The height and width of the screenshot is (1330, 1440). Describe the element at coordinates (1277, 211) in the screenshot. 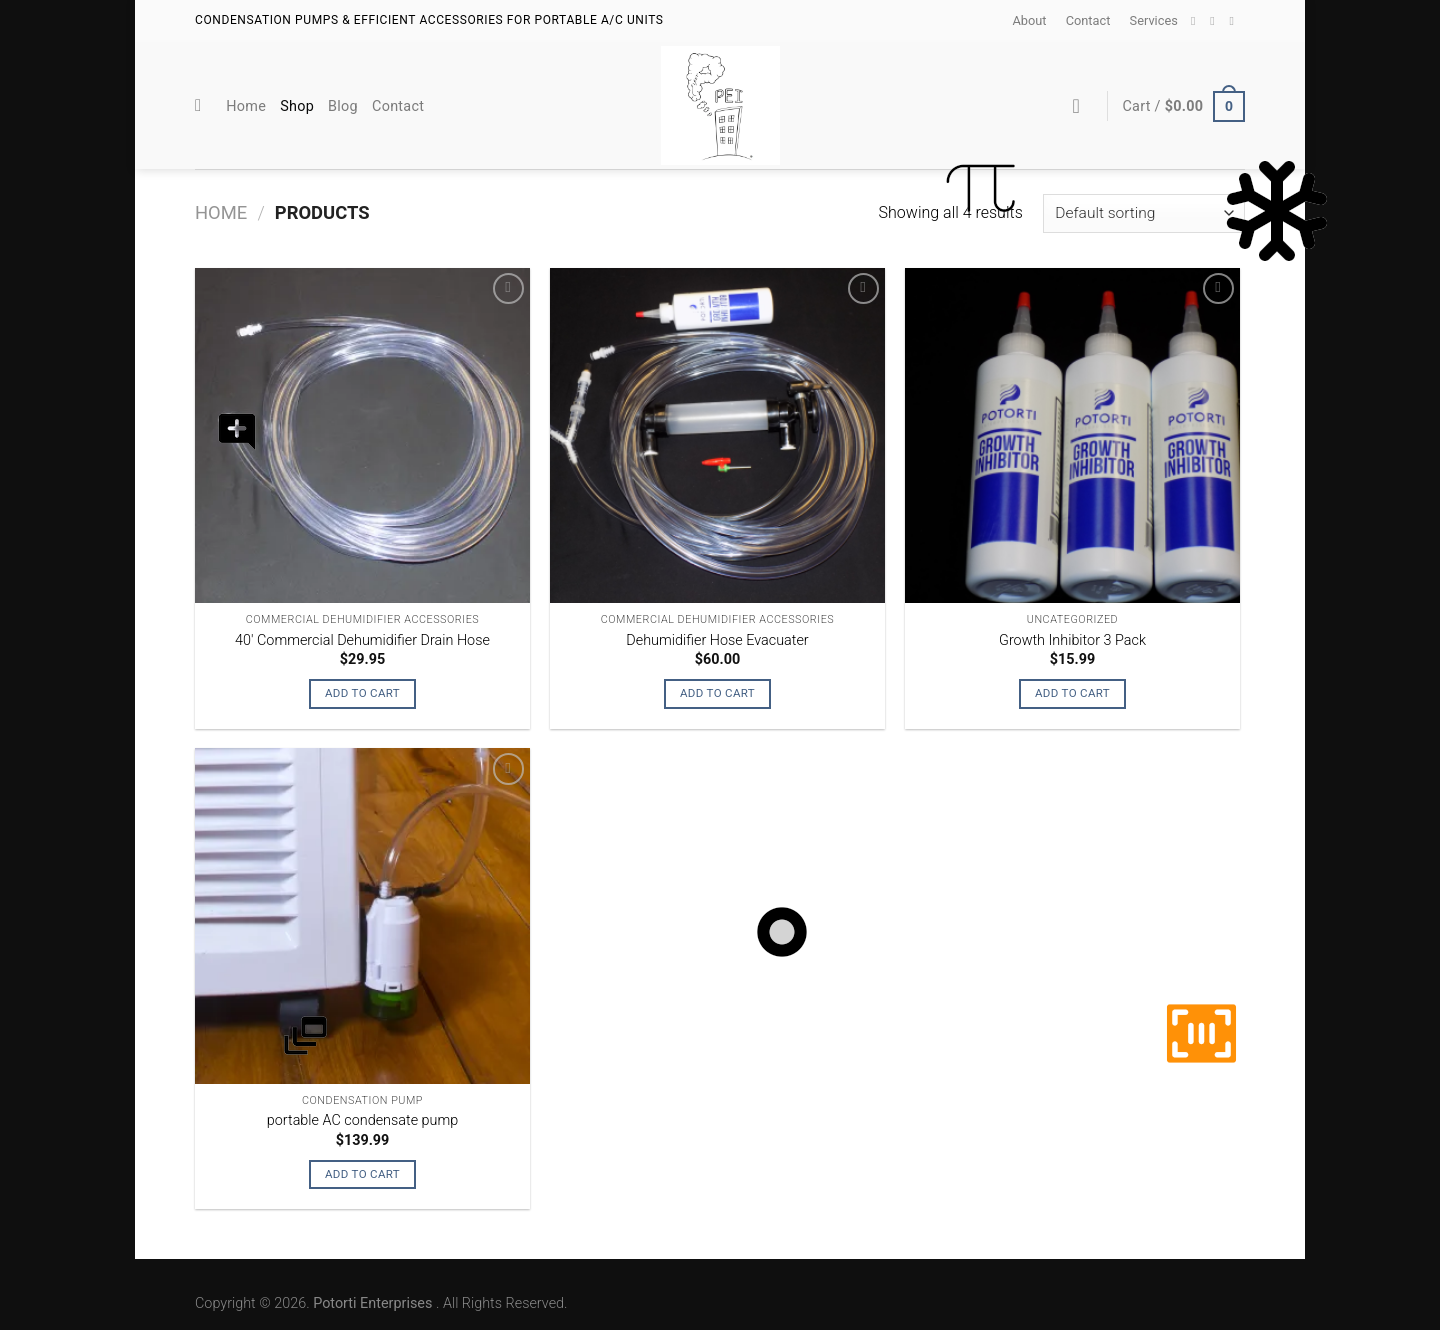

I see `activate cooling or air conditioning mode` at that location.